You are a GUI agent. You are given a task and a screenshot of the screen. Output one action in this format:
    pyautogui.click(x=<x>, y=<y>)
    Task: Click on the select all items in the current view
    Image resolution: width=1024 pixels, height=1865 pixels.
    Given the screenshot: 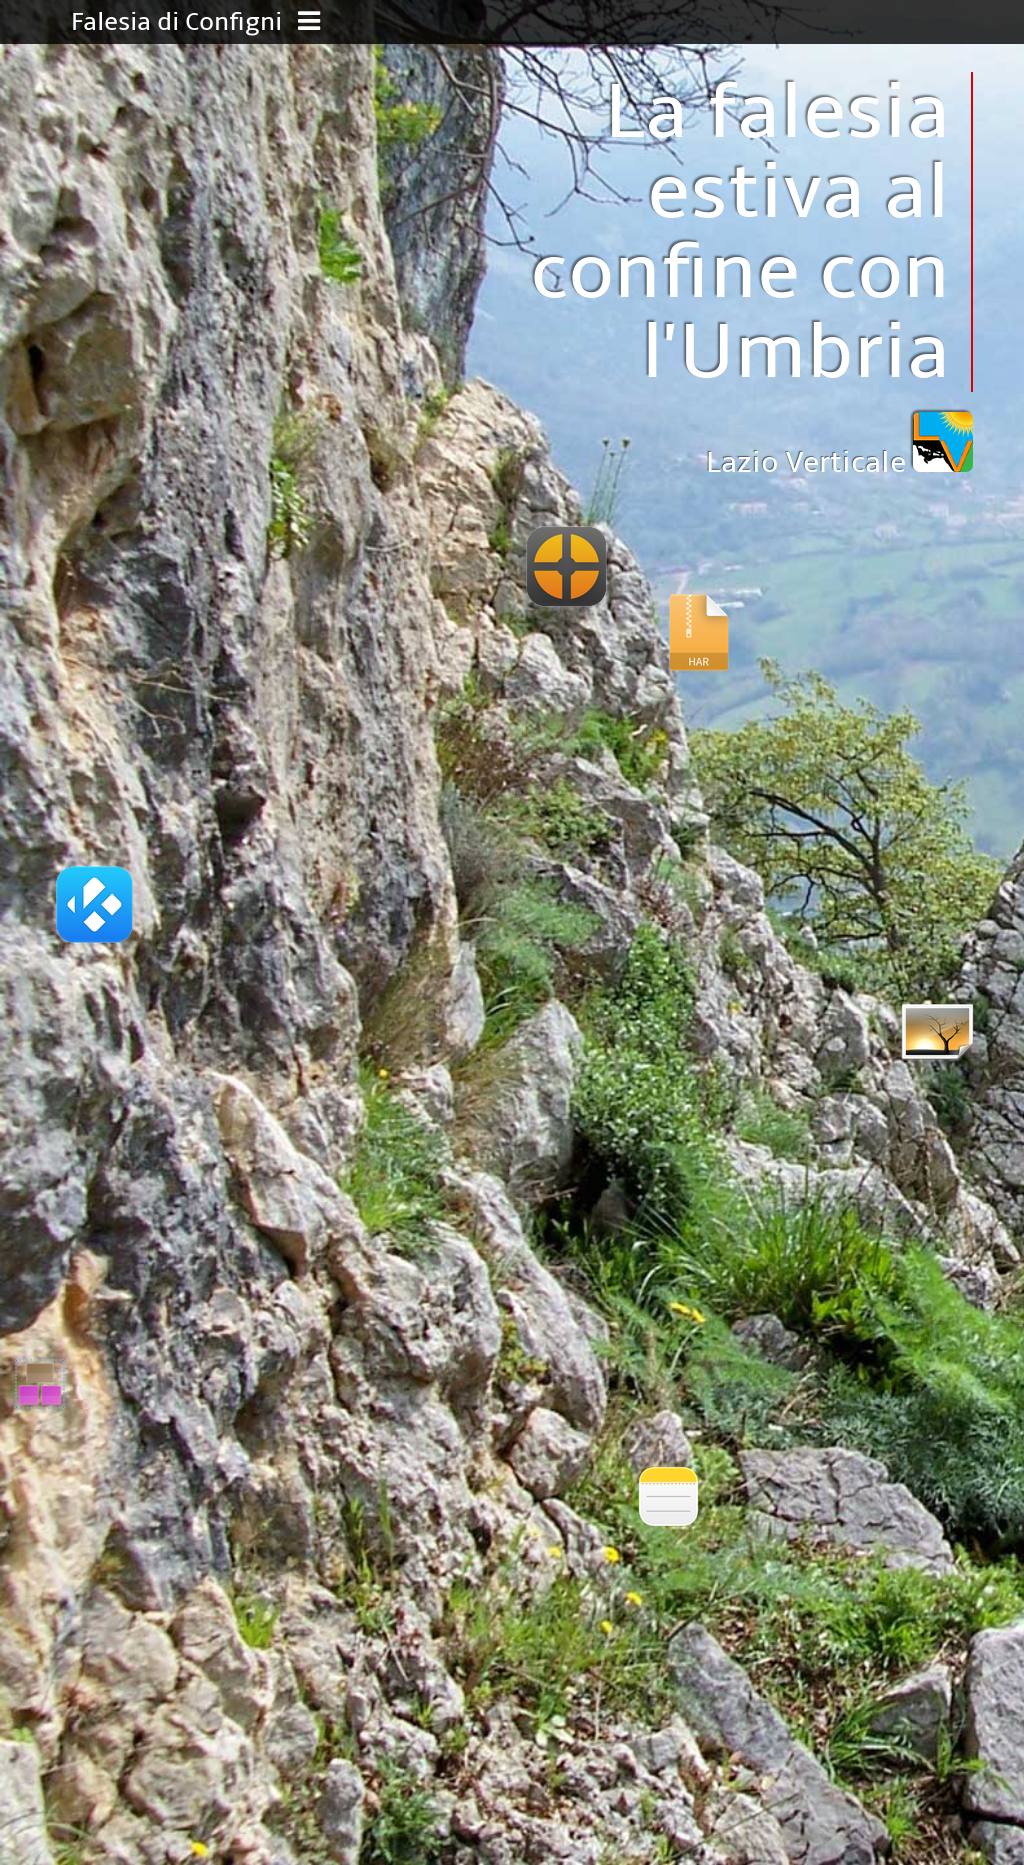 What is the action you would take?
    pyautogui.click(x=40, y=1384)
    